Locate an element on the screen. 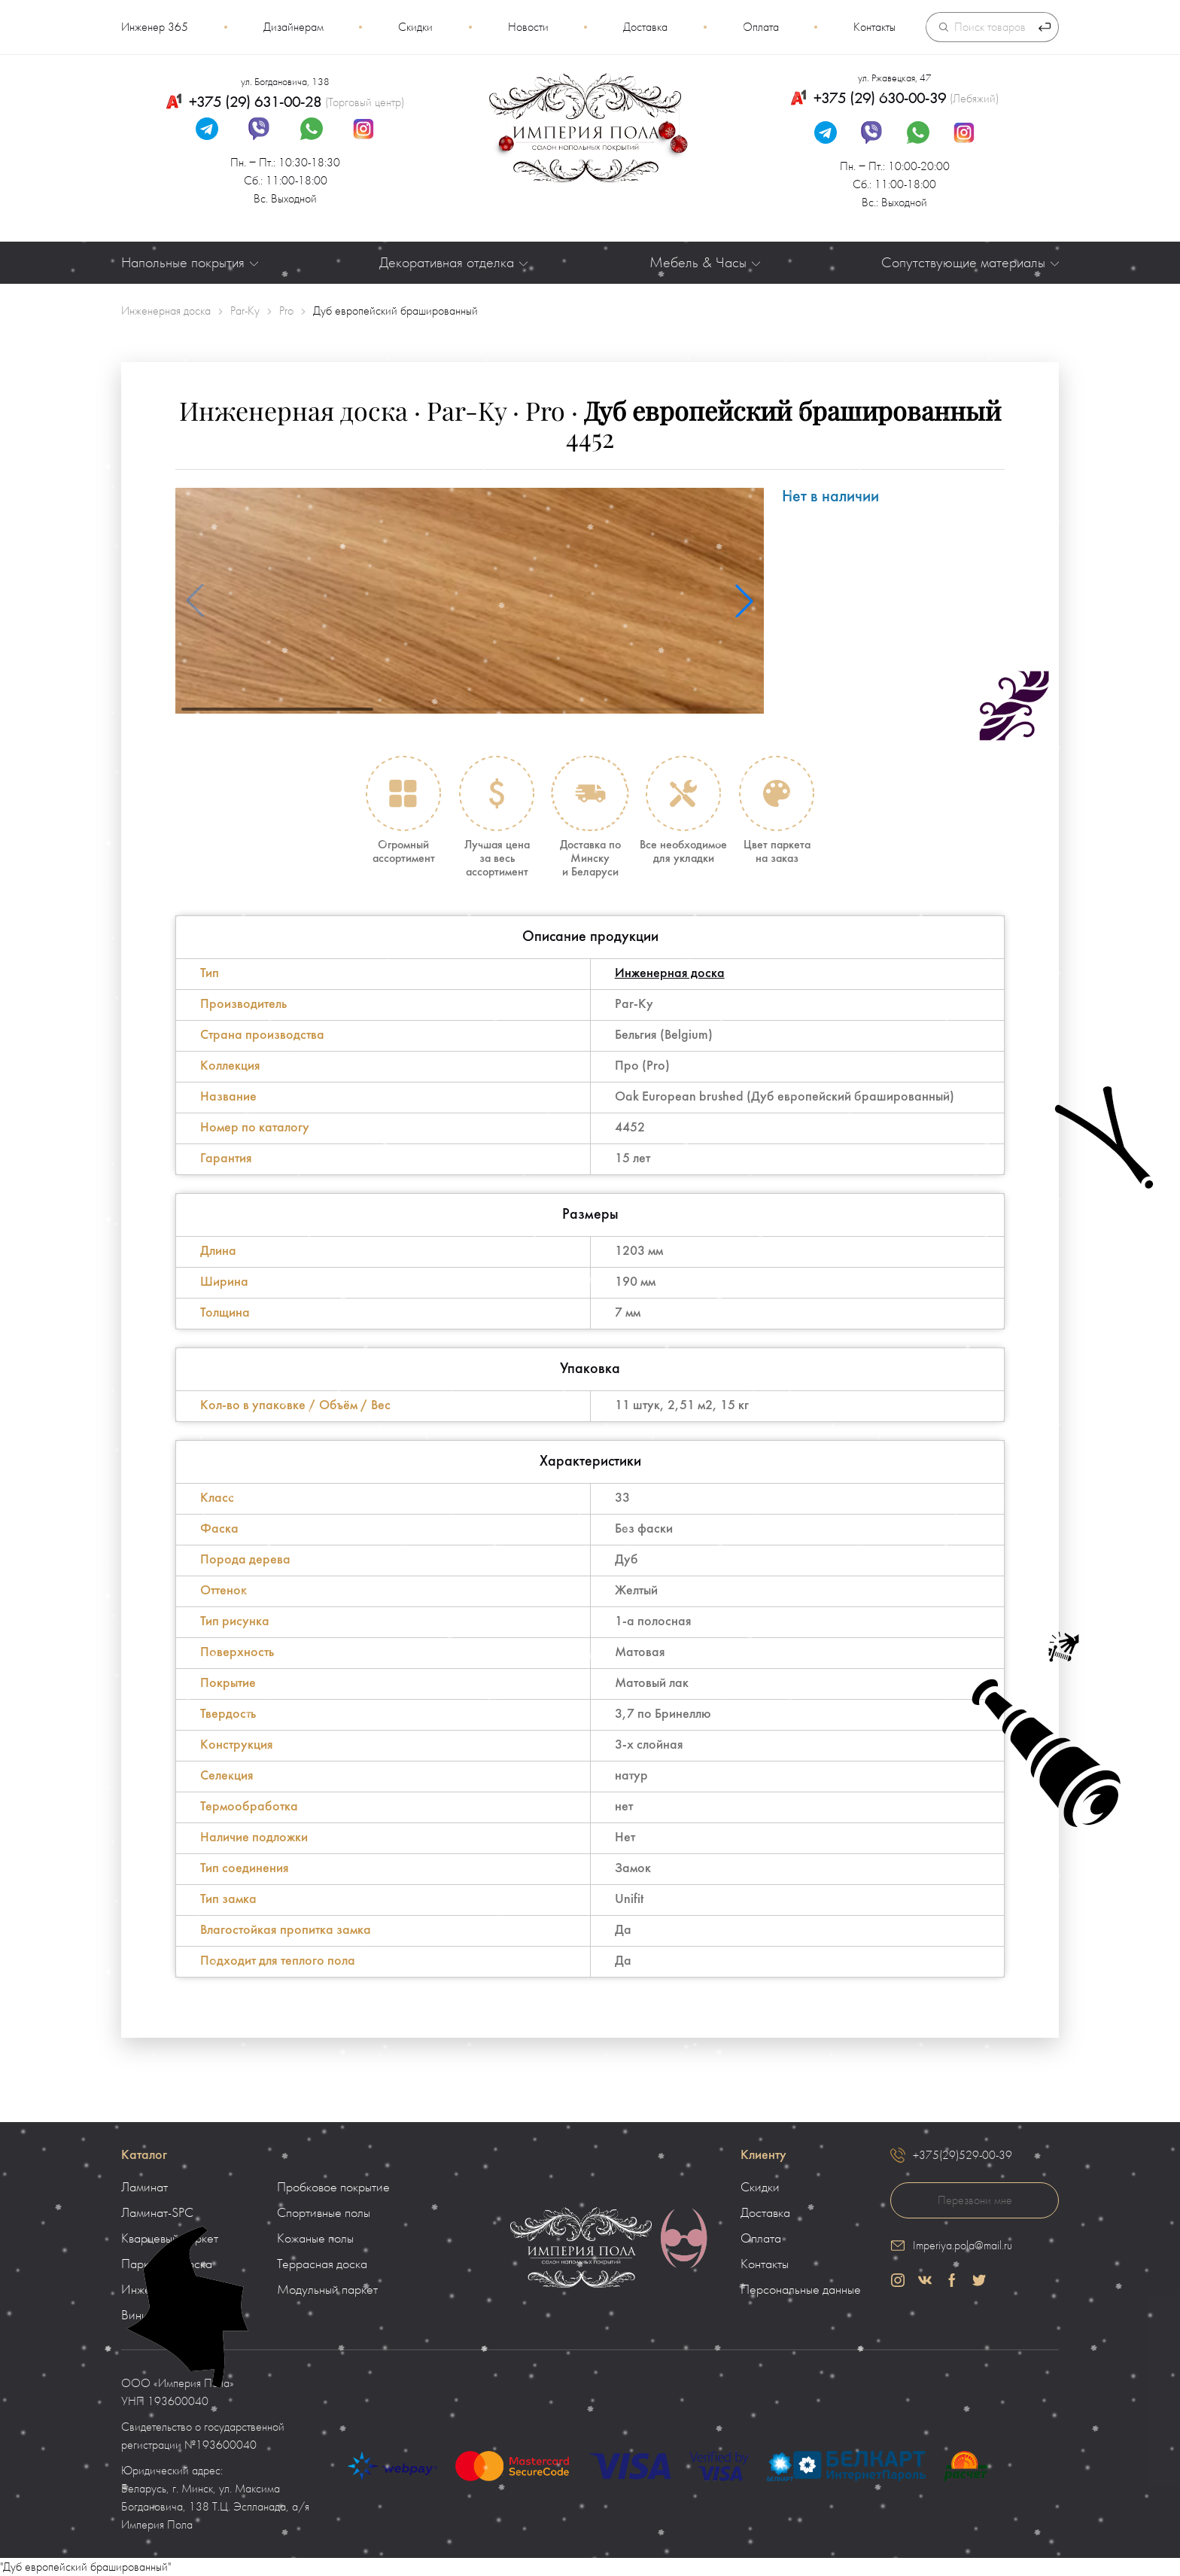 This screenshot has height=2576, width=1180. select the mad scientist character class is located at coordinates (685, 2238).